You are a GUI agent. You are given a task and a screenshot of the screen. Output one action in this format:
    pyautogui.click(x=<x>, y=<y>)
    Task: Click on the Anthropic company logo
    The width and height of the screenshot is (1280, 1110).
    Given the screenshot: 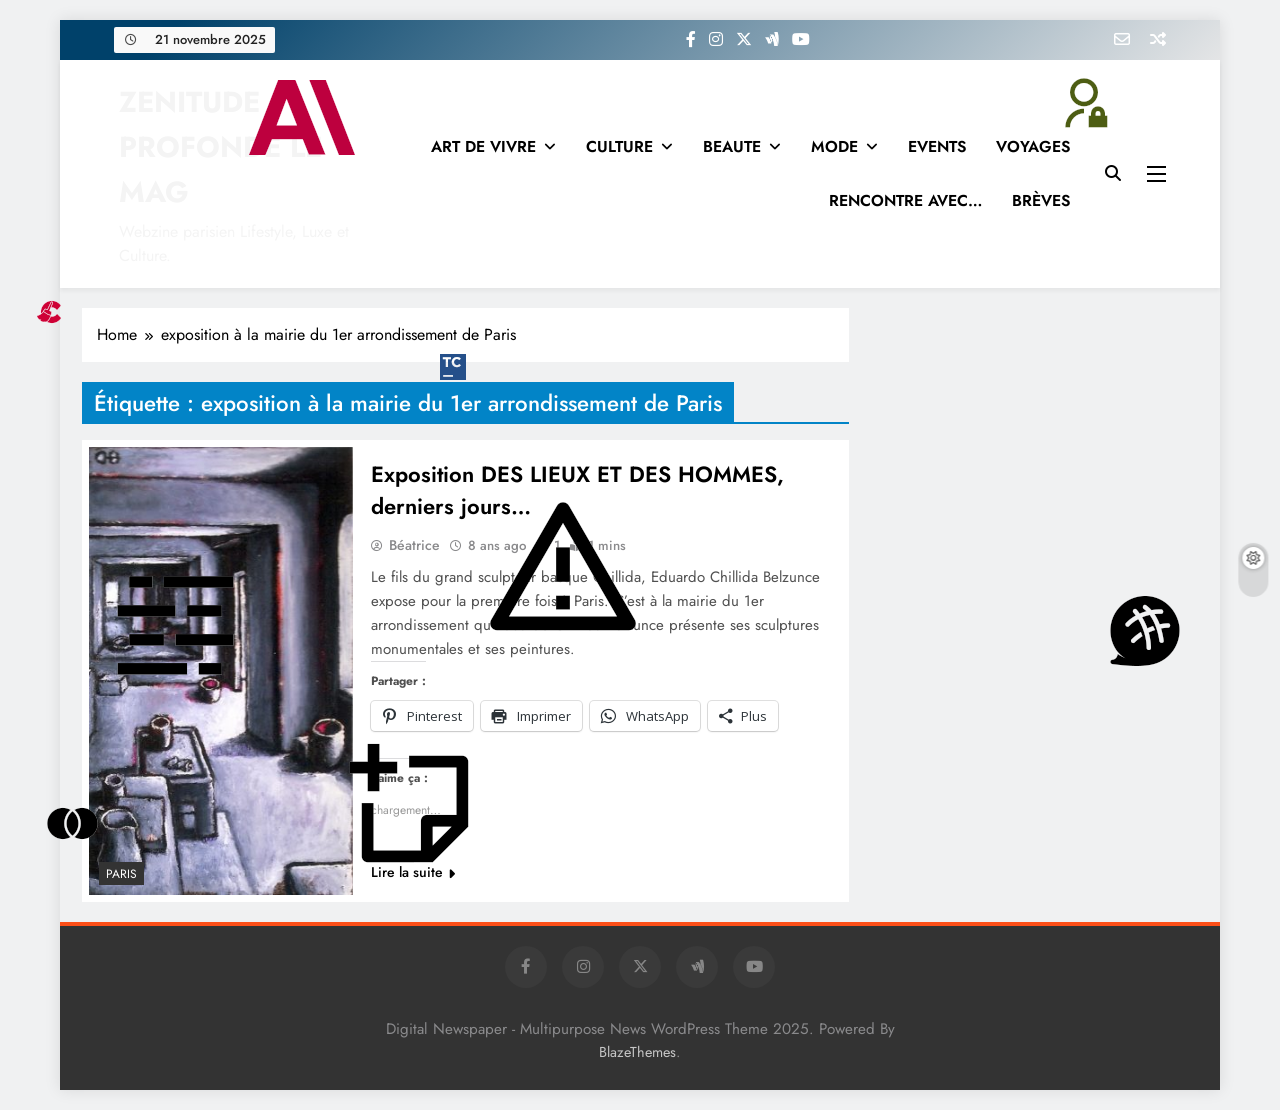 What is the action you would take?
    pyautogui.click(x=302, y=115)
    